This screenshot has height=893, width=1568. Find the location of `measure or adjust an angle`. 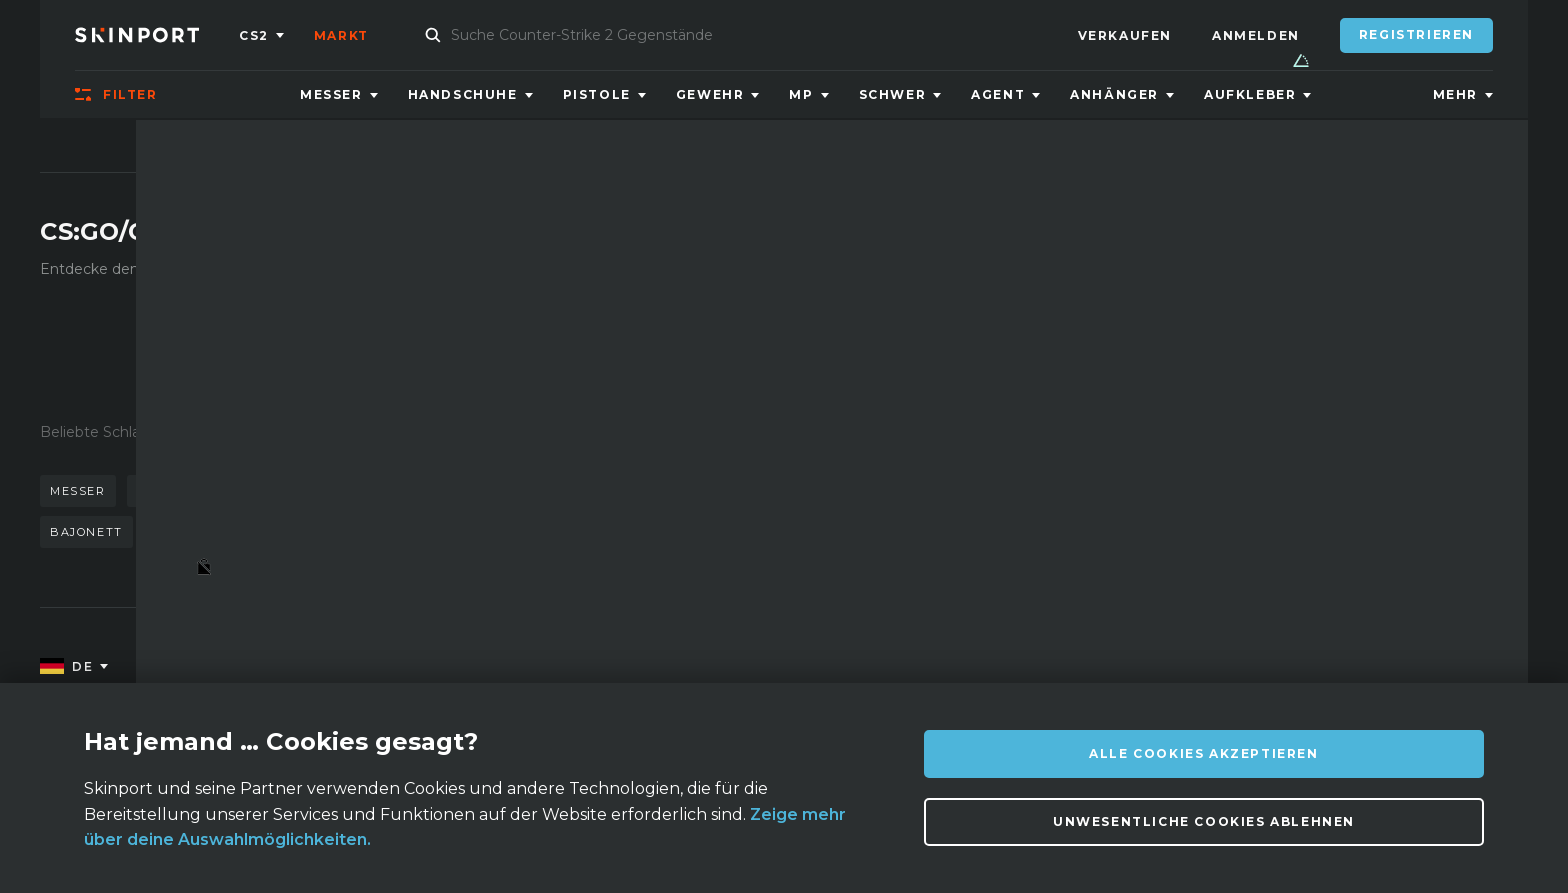

measure or adjust an angle is located at coordinates (1301, 61).